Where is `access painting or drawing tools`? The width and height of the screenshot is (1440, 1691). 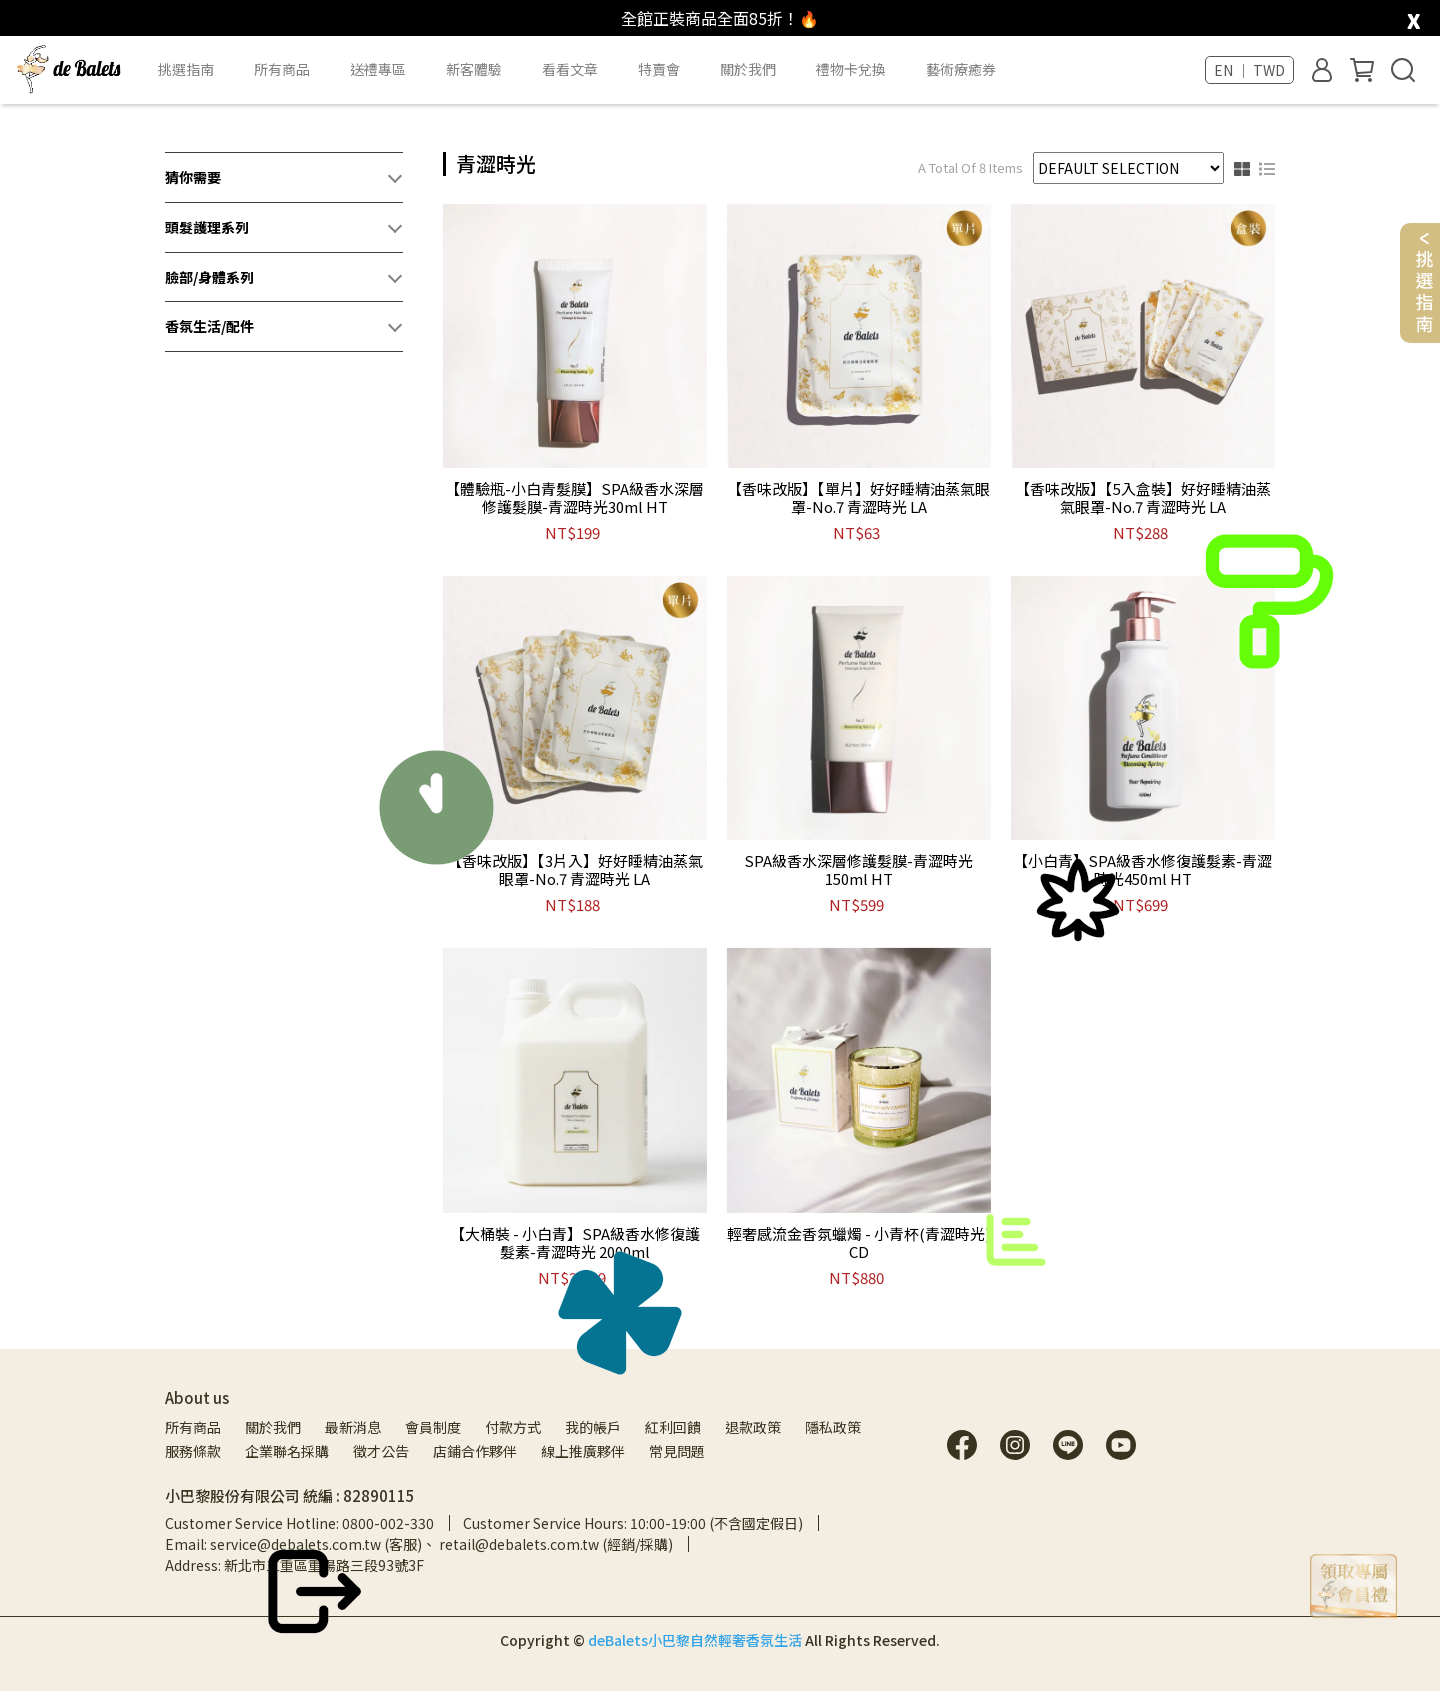 access painting or drawing tools is located at coordinates (1259, 601).